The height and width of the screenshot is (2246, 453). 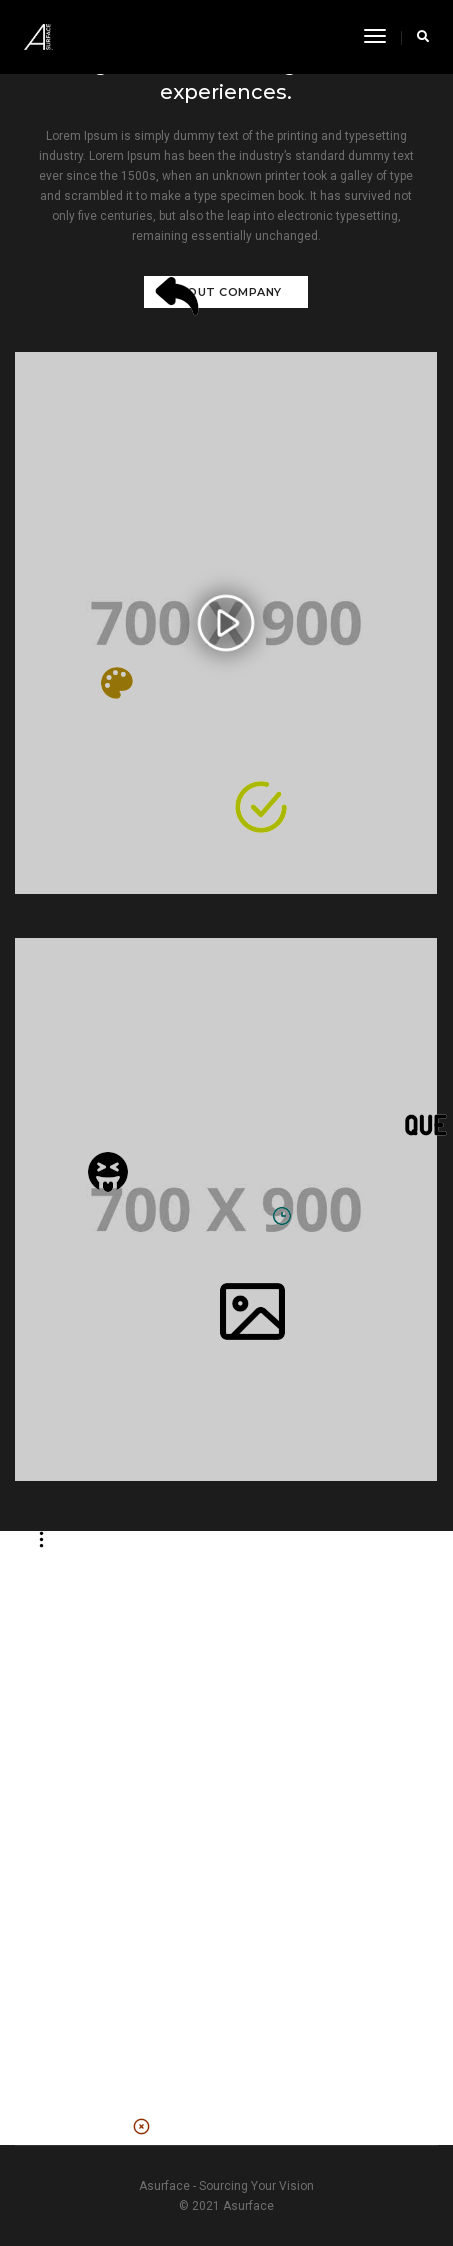 What do you see at coordinates (426, 1125) in the screenshot?
I see `indicates a queue in http request handling` at bounding box center [426, 1125].